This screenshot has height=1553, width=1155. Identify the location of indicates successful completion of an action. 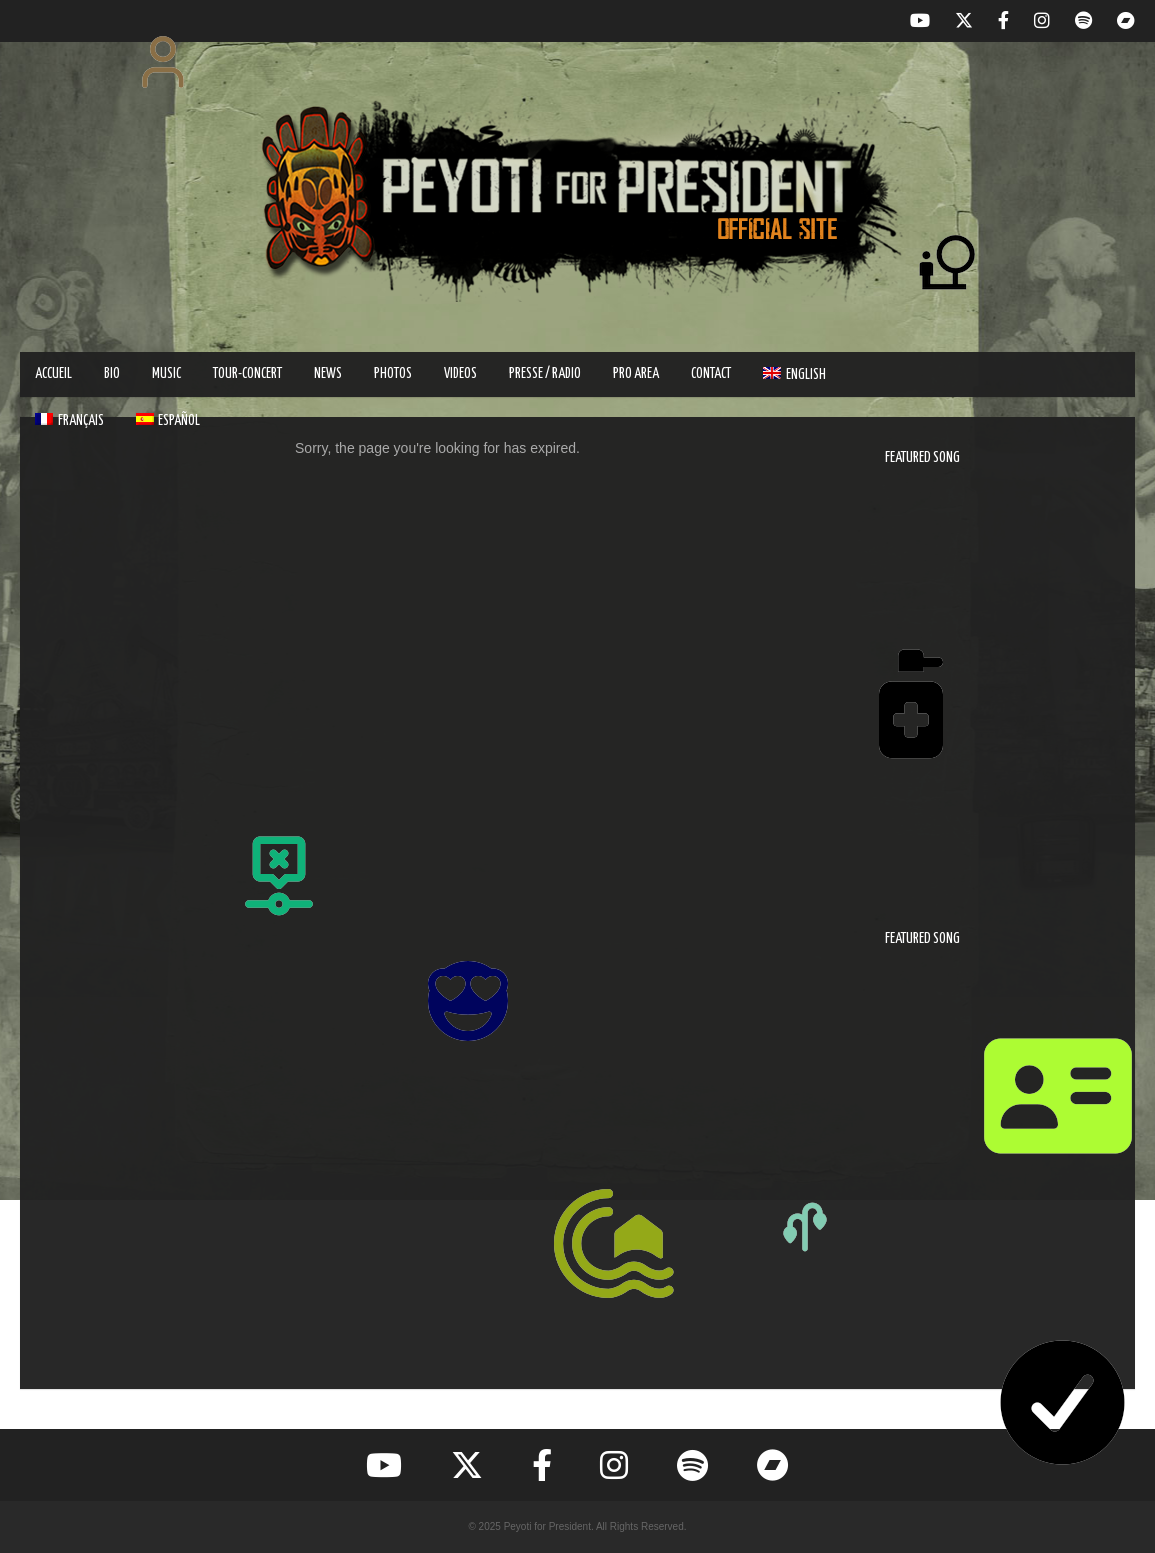
(1062, 1402).